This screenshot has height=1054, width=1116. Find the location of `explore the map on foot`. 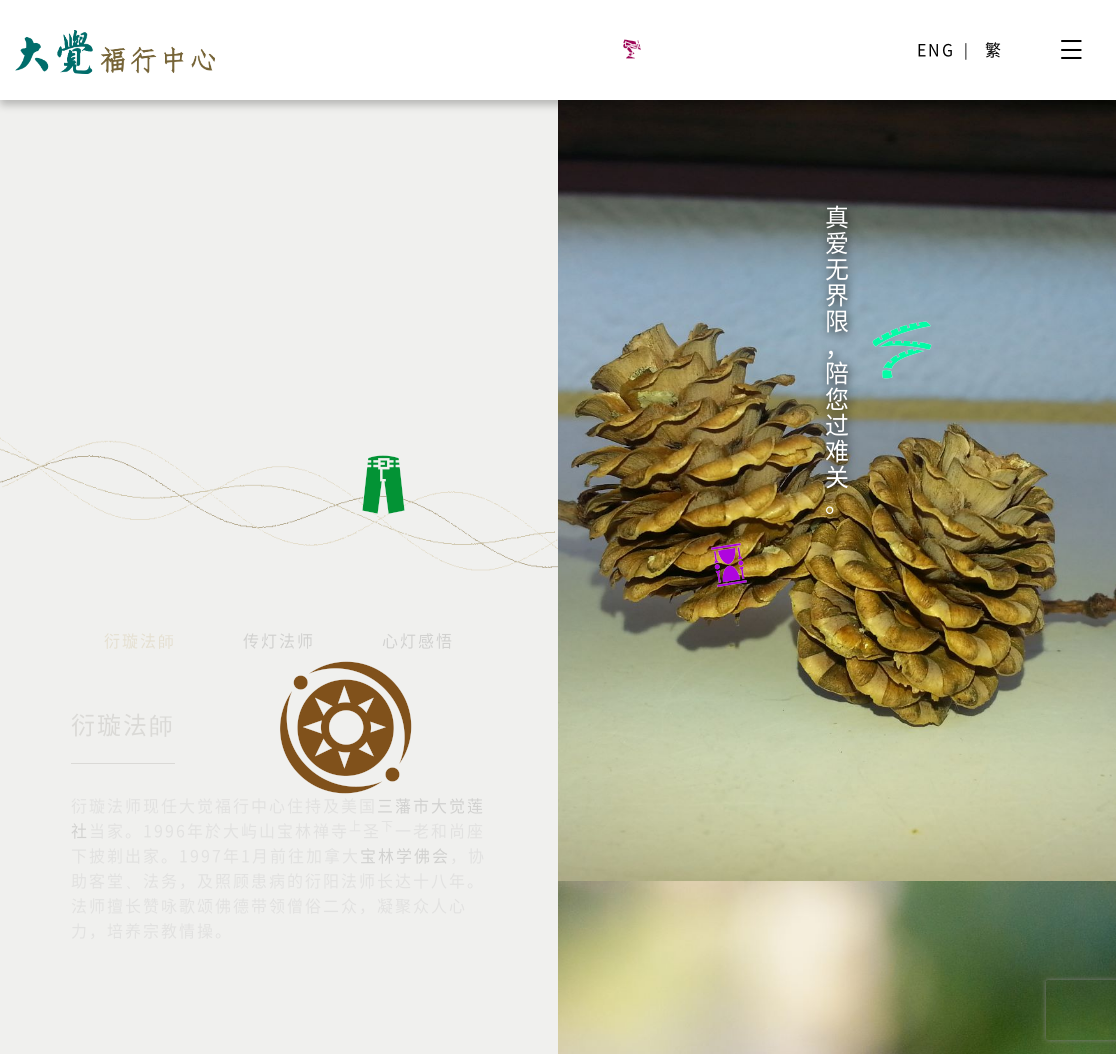

explore the map on foot is located at coordinates (632, 49).